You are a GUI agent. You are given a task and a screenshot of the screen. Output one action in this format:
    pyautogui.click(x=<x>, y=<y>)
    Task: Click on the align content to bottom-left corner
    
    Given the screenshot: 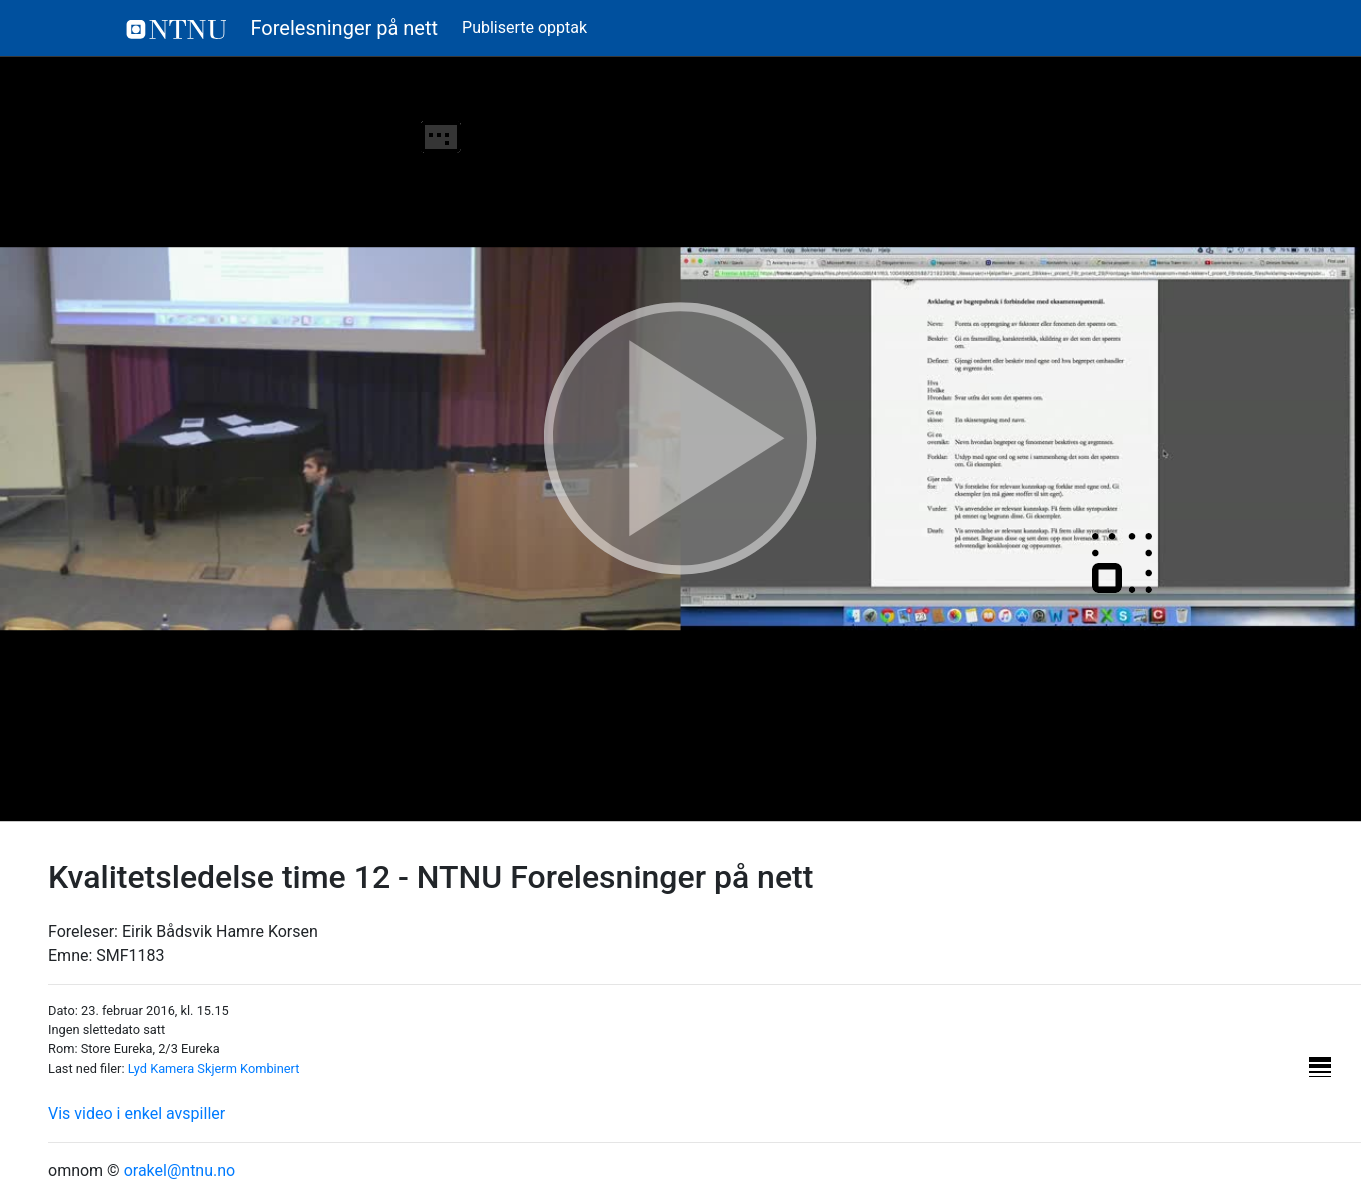 What is the action you would take?
    pyautogui.click(x=1122, y=563)
    